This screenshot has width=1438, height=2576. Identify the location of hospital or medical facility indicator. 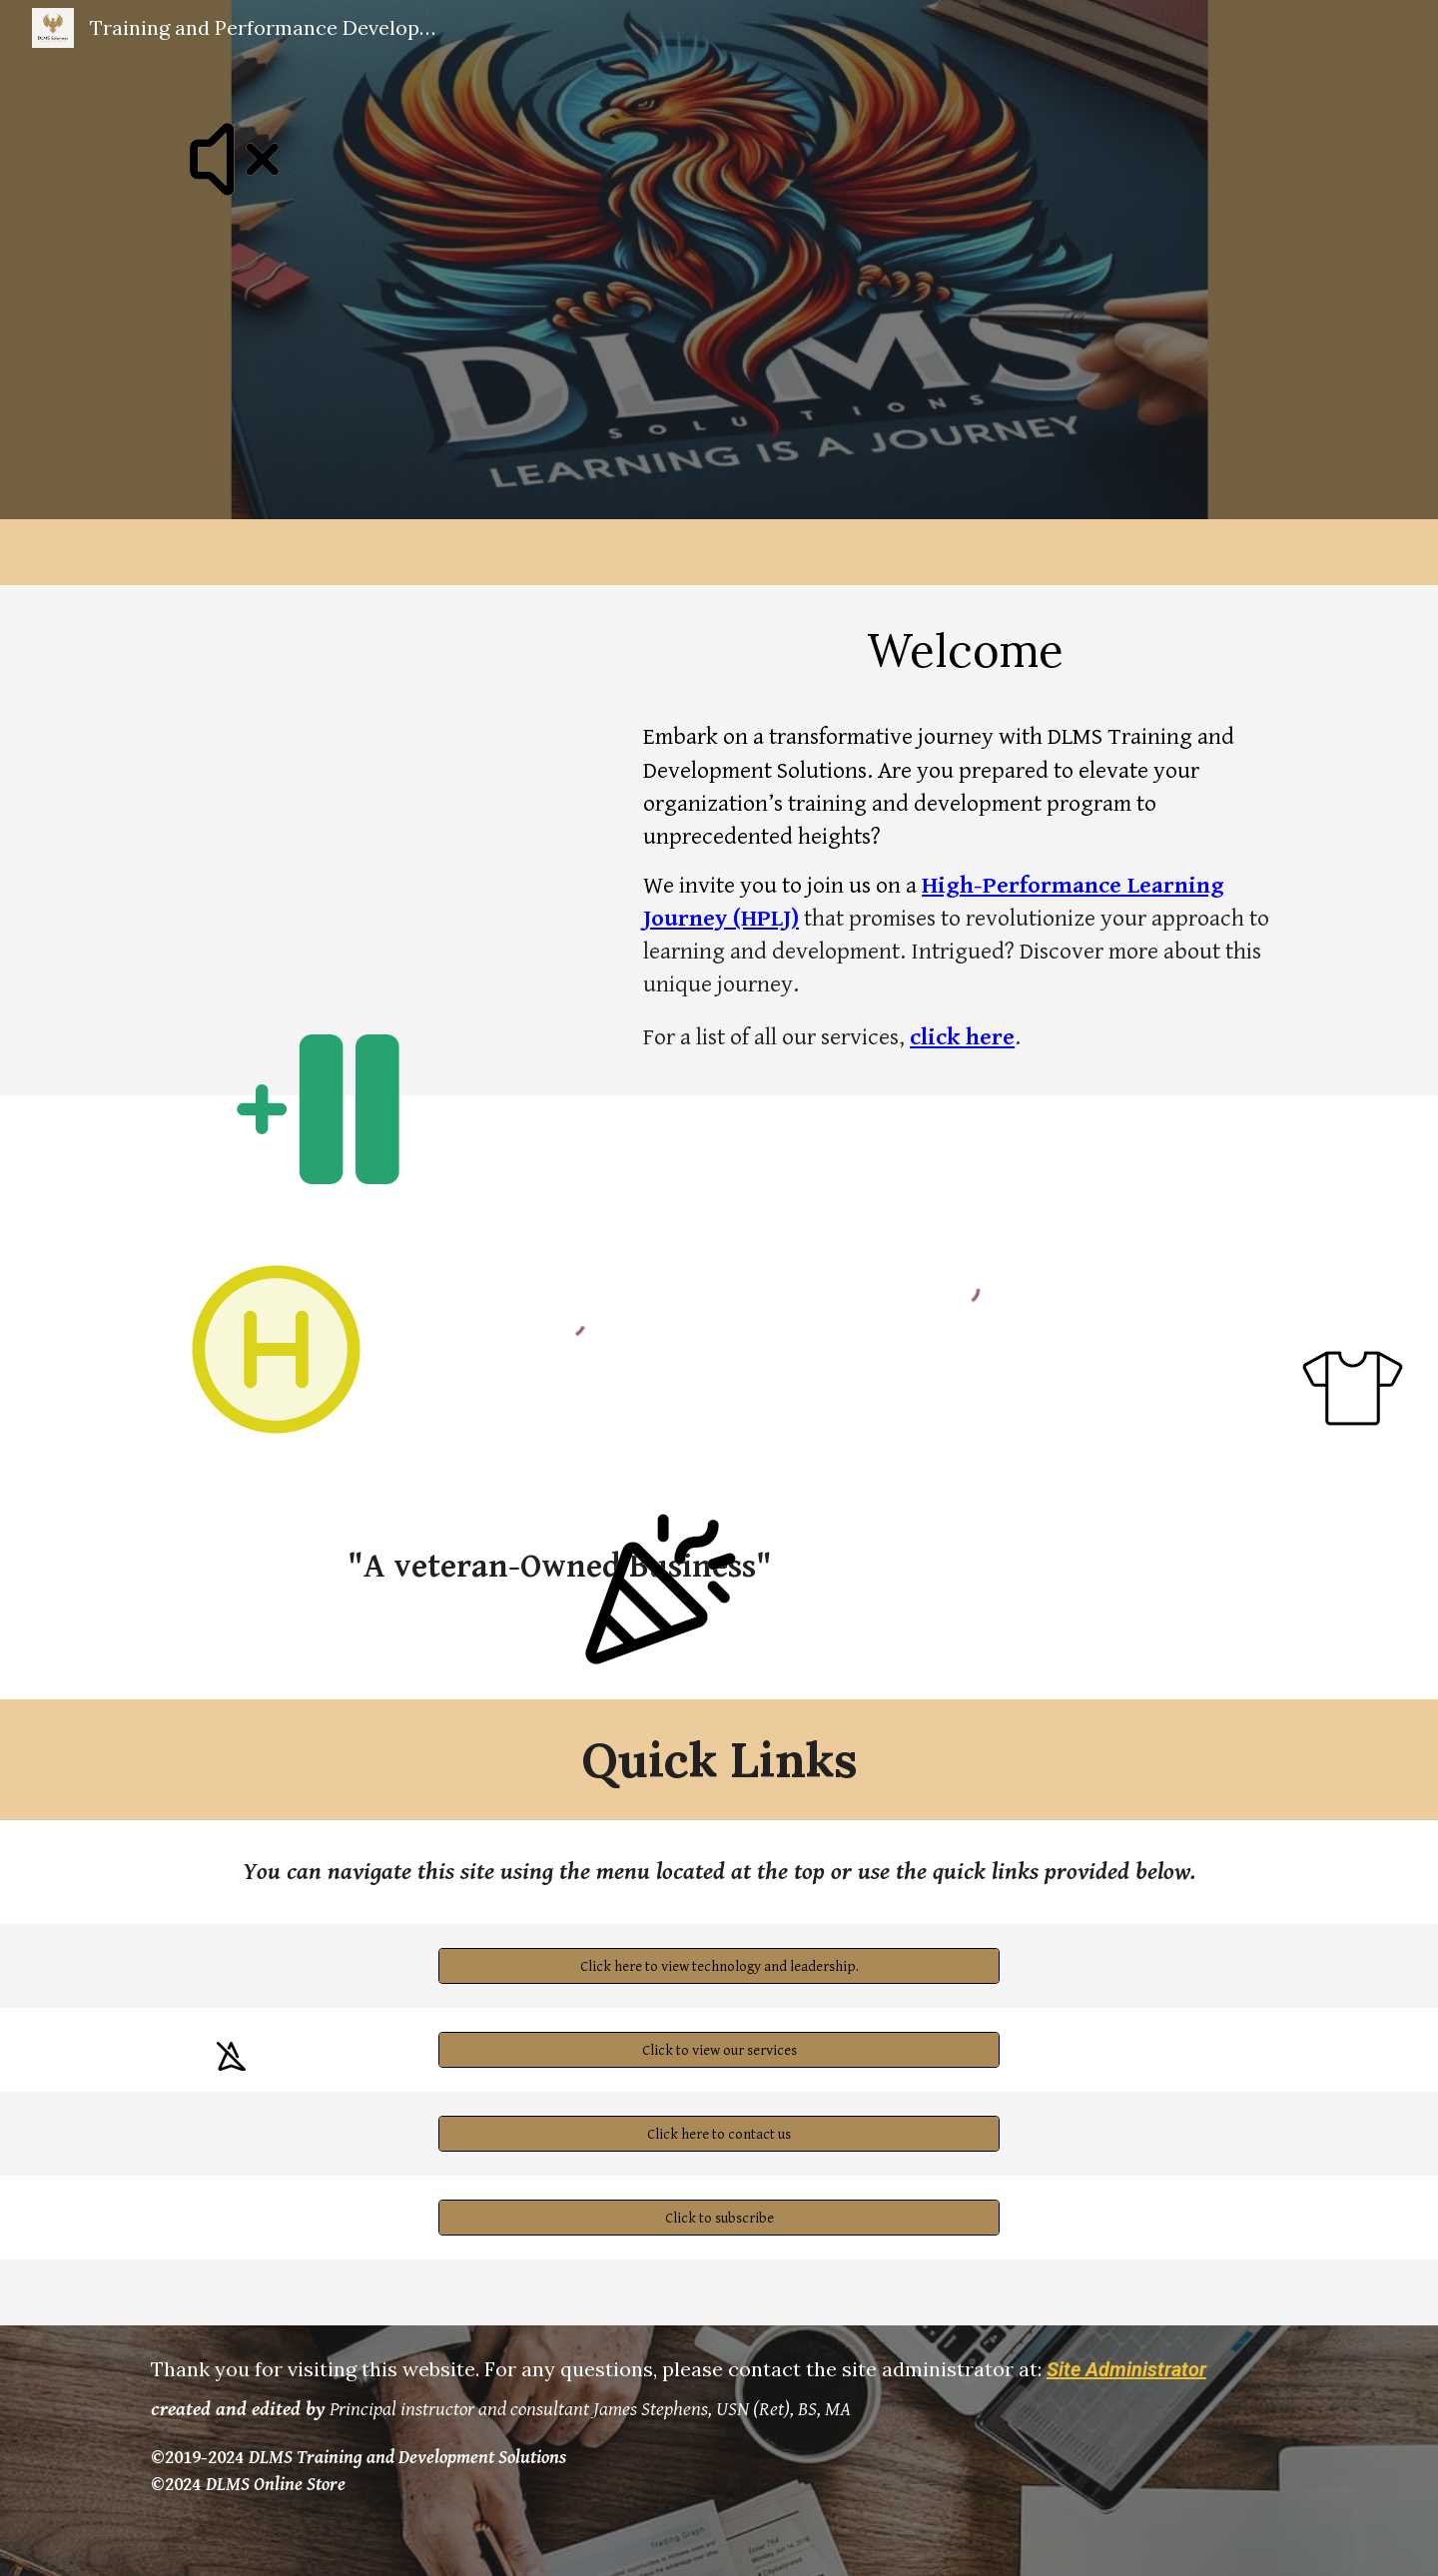
(276, 1349).